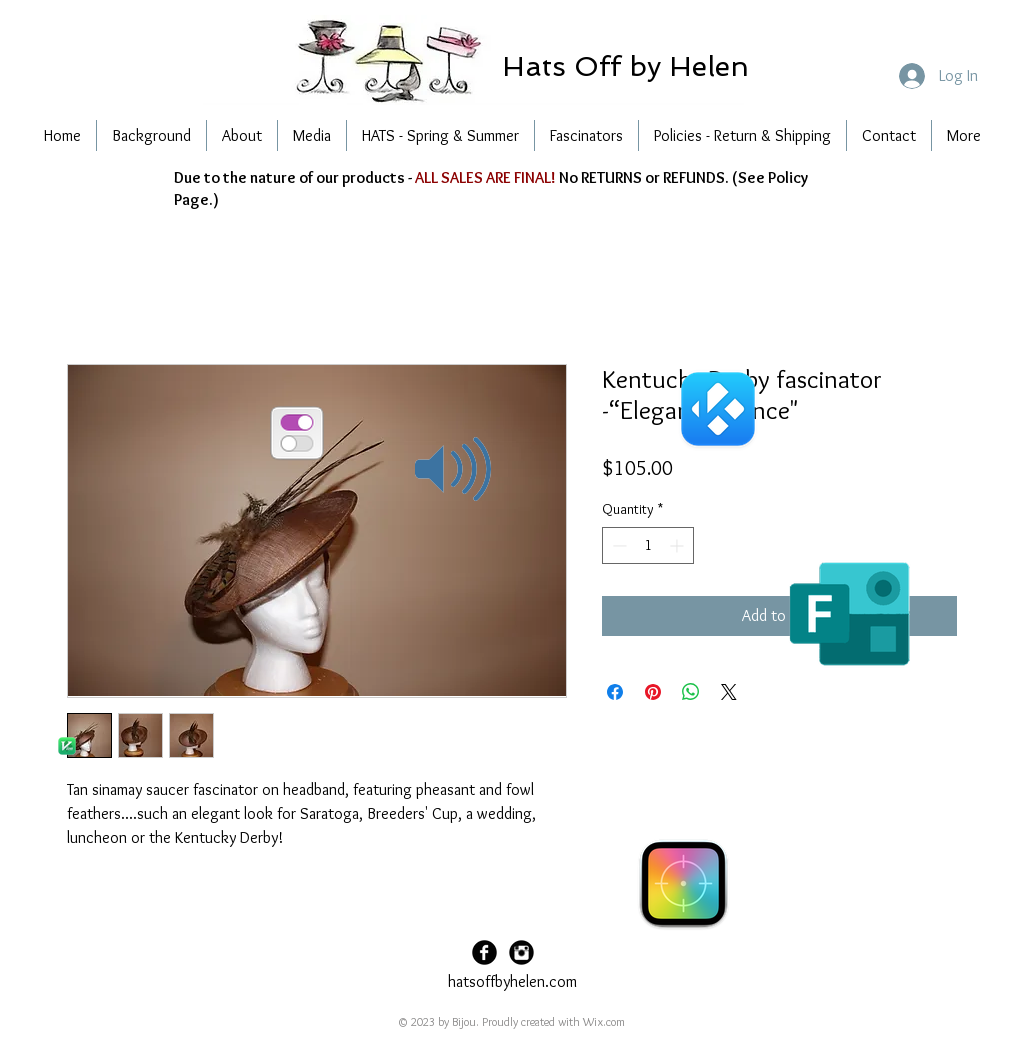  What do you see at coordinates (718, 409) in the screenshot?
I see `open kodi media center` at bounding box center [718, 409].